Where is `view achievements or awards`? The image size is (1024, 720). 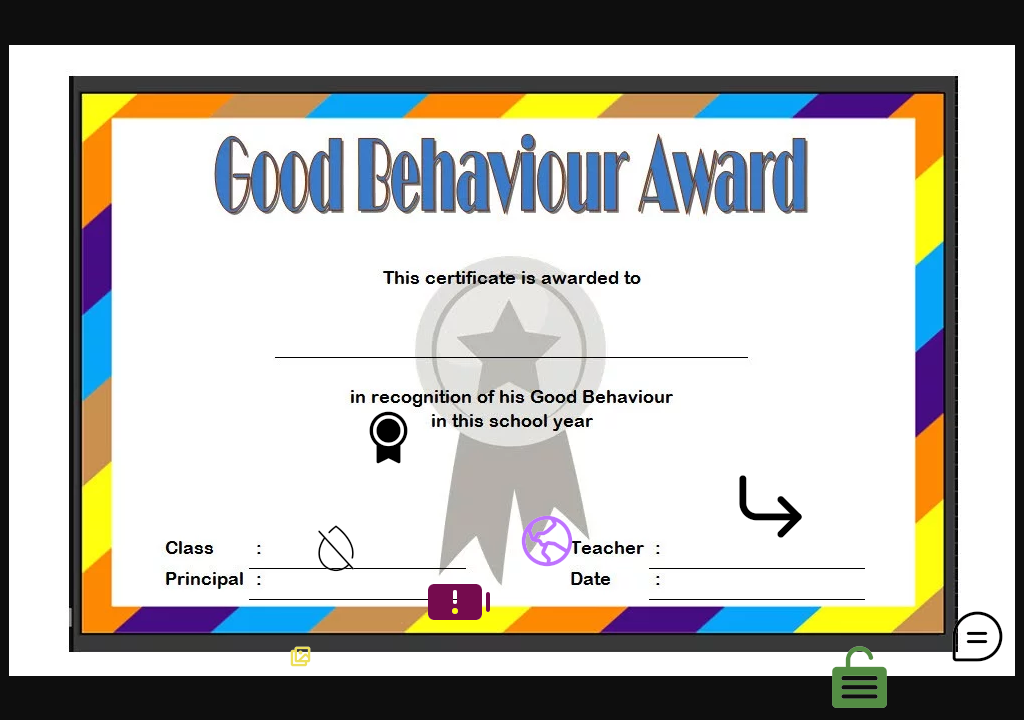
view achievements or awards is located at coordinates (388, 437).